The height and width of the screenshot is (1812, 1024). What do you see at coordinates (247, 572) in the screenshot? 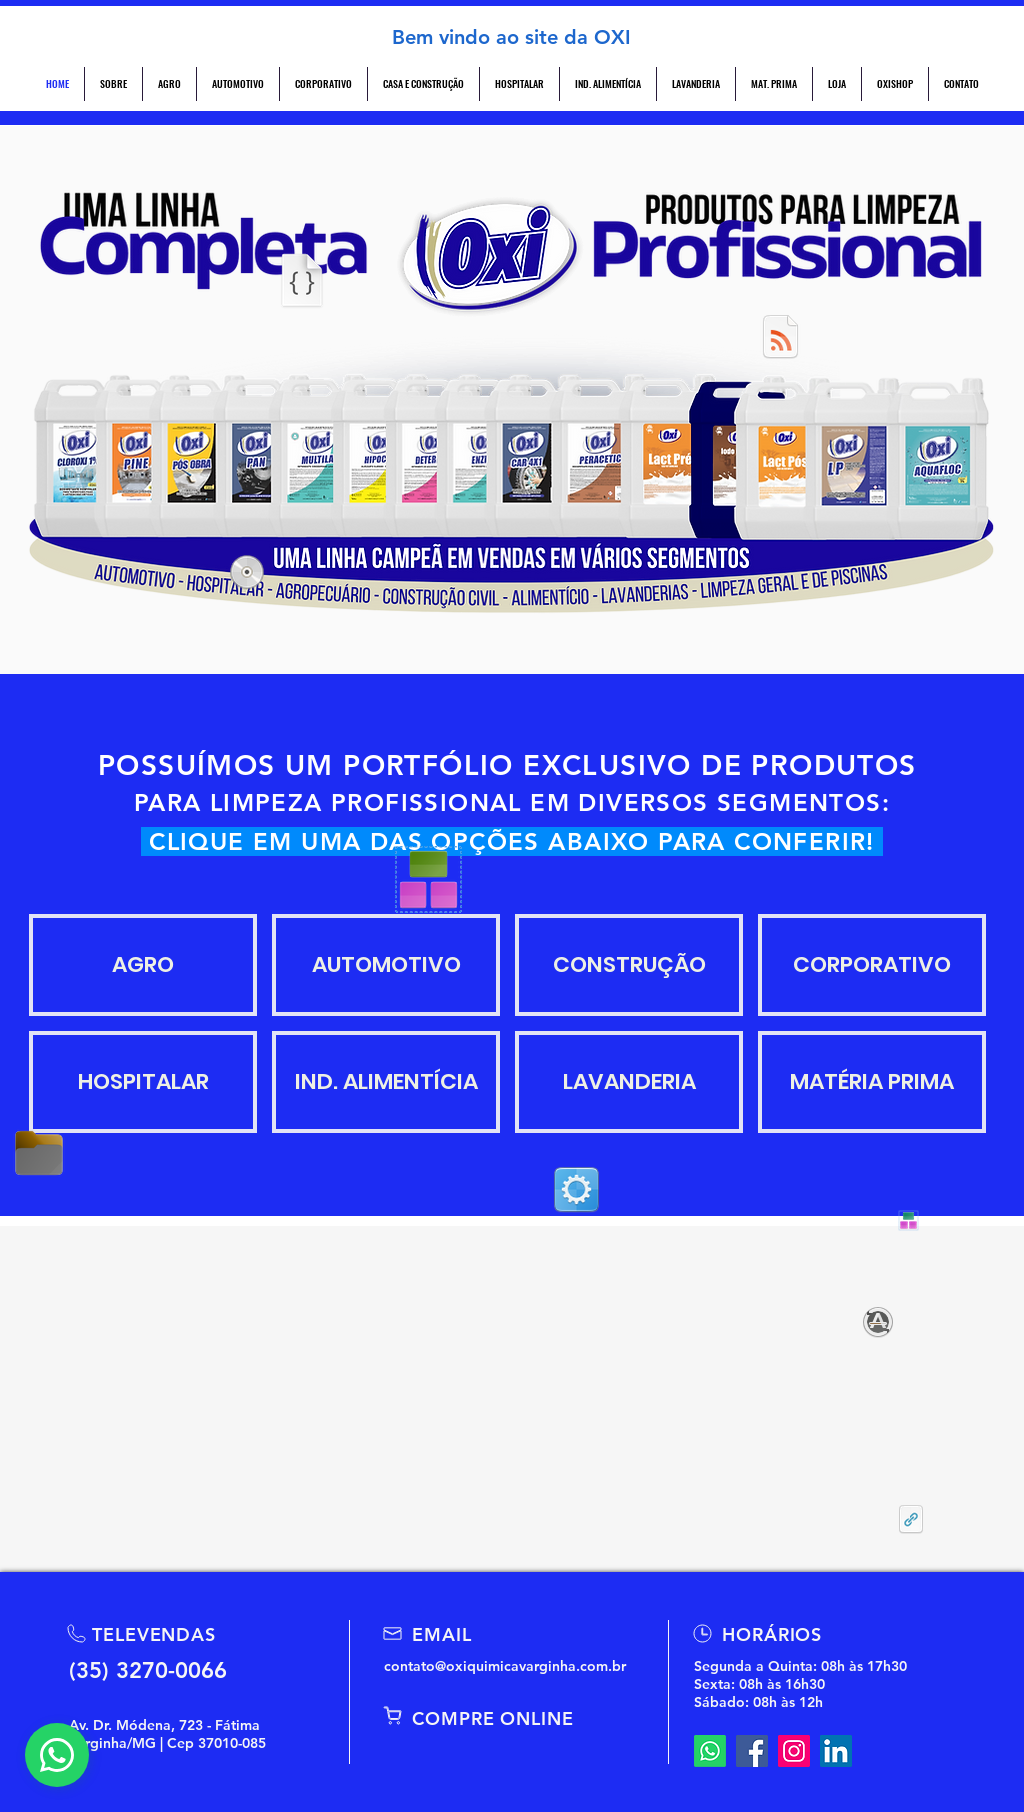
I see `access DVD or optical disc drive` at bounding box center [247, 572].